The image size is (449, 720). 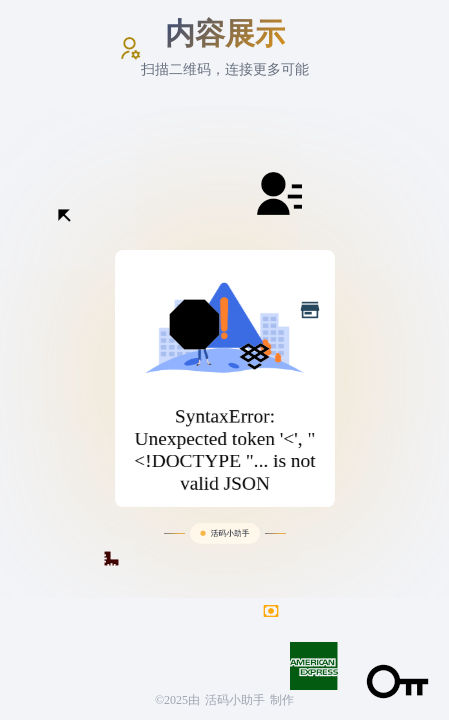 I want to click on access your contacts list, so click(x=277, y=194).